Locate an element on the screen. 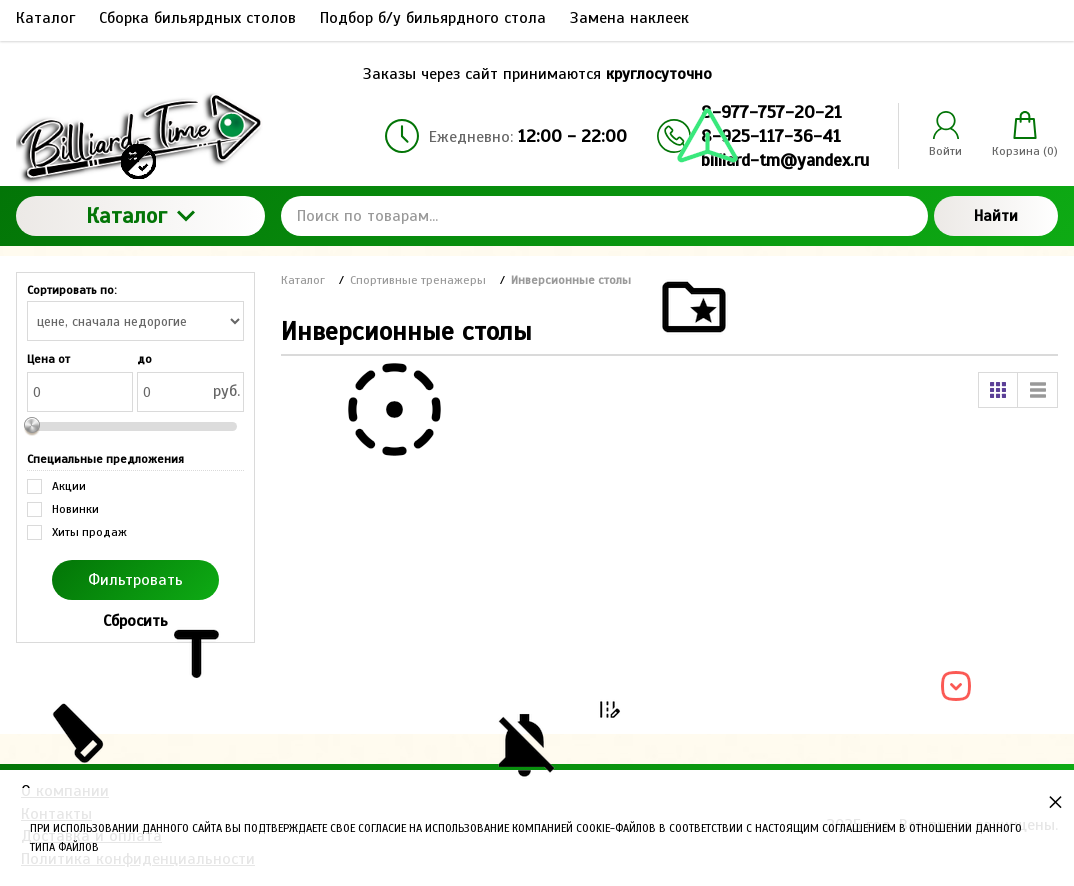  indicates an unreliable or intermittent test result is located at coordinates (138, 161).